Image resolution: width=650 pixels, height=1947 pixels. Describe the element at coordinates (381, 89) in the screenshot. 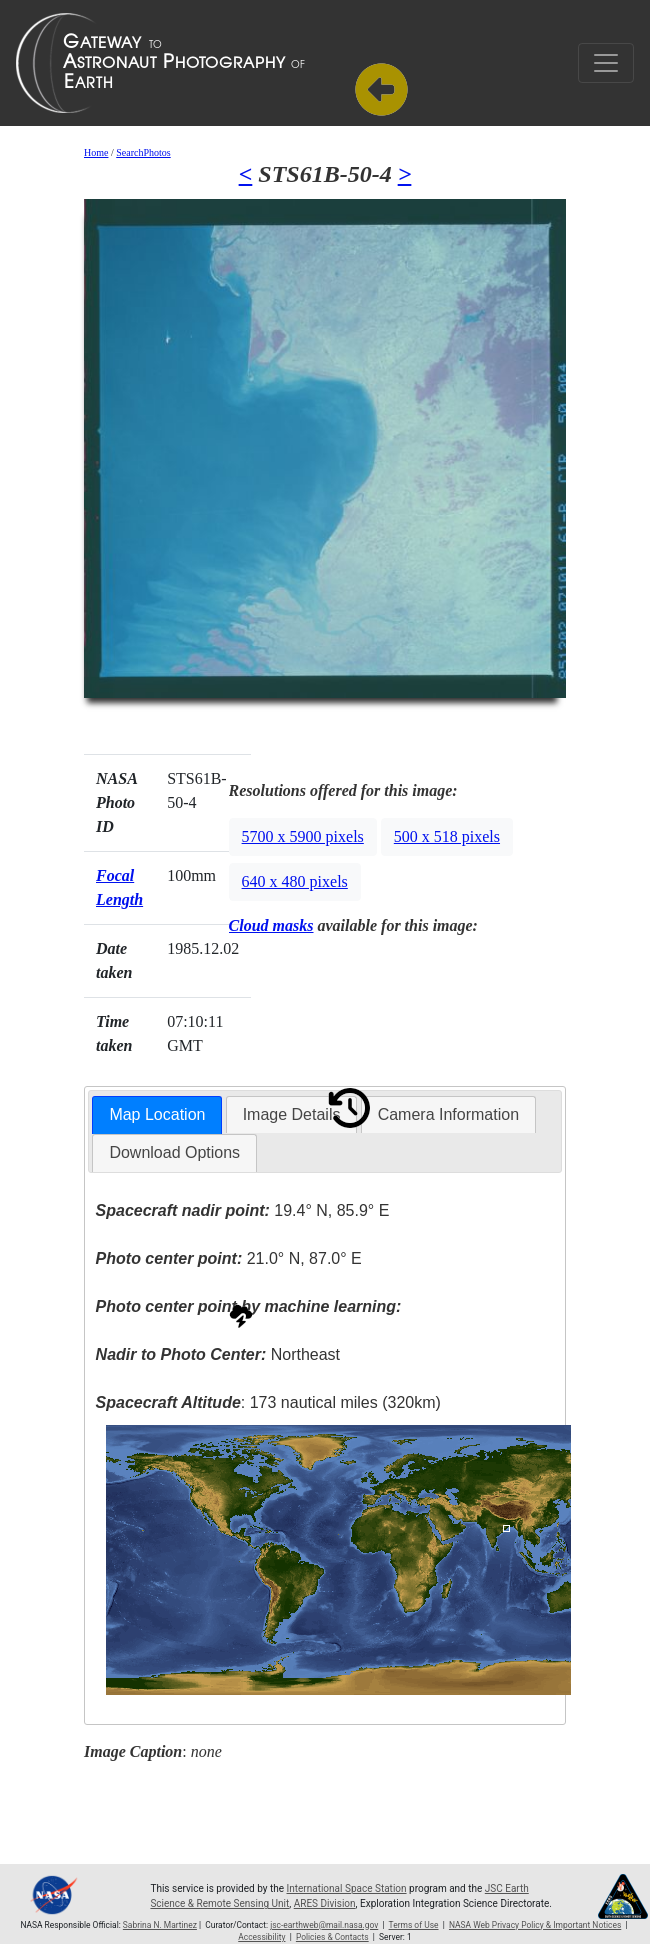

I see `go back to the previous screen` at that location.